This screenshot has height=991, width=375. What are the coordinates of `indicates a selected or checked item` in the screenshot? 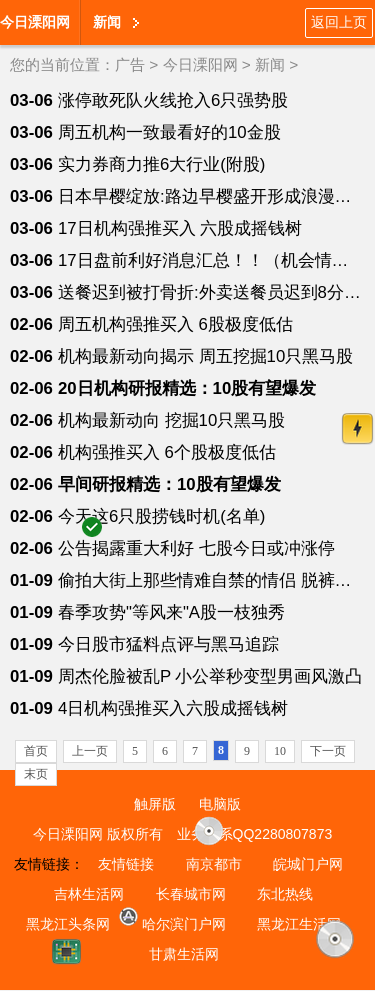 It's located at (92, 527).